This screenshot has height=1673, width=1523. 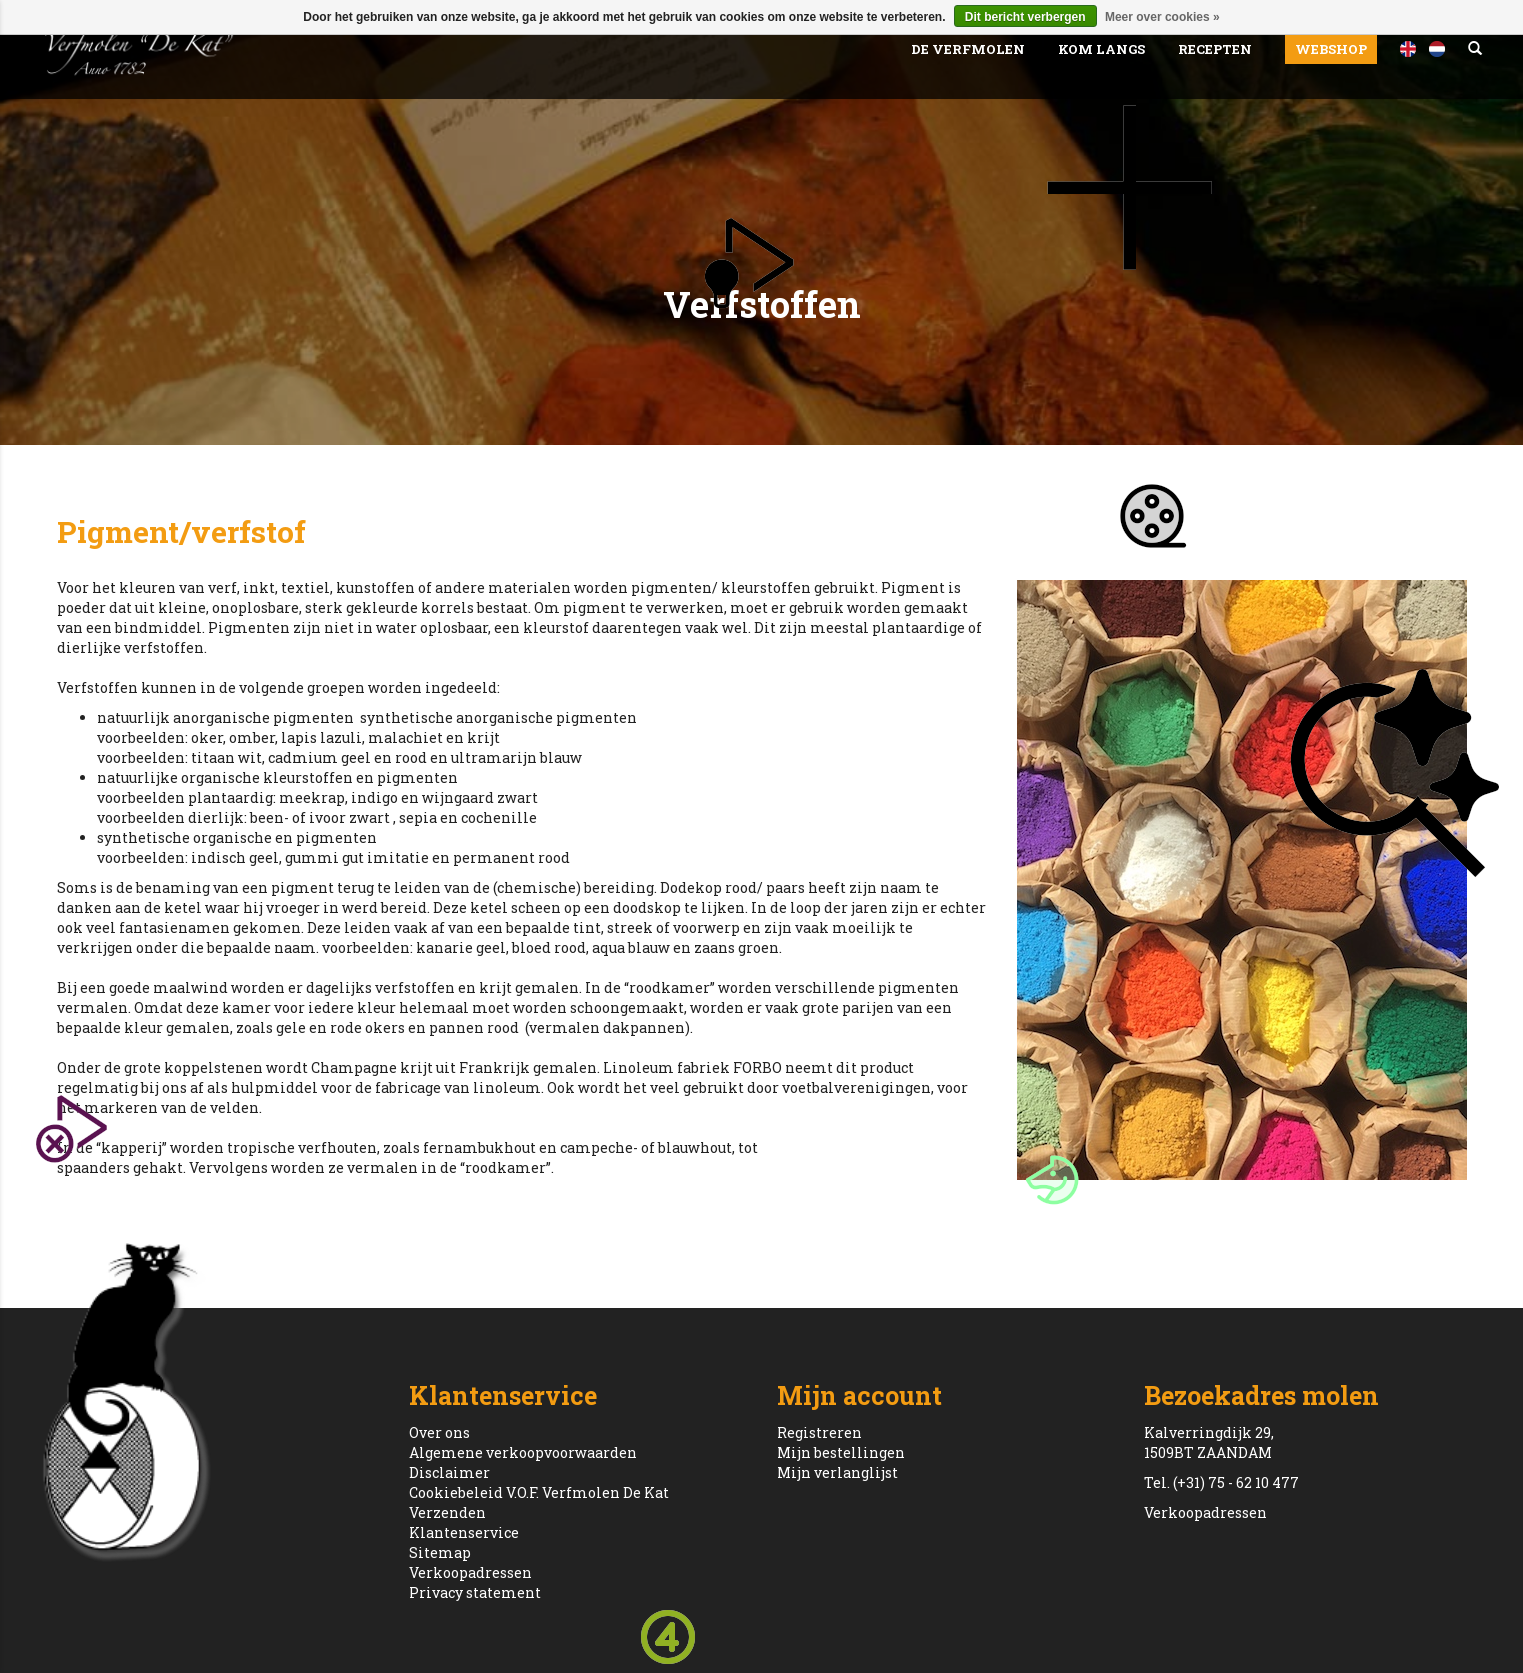 What do you see at coordinates (1388, 780) in the screenshot?
I see `search with AI-powered suggestions` at bounding box center [1388, 780].